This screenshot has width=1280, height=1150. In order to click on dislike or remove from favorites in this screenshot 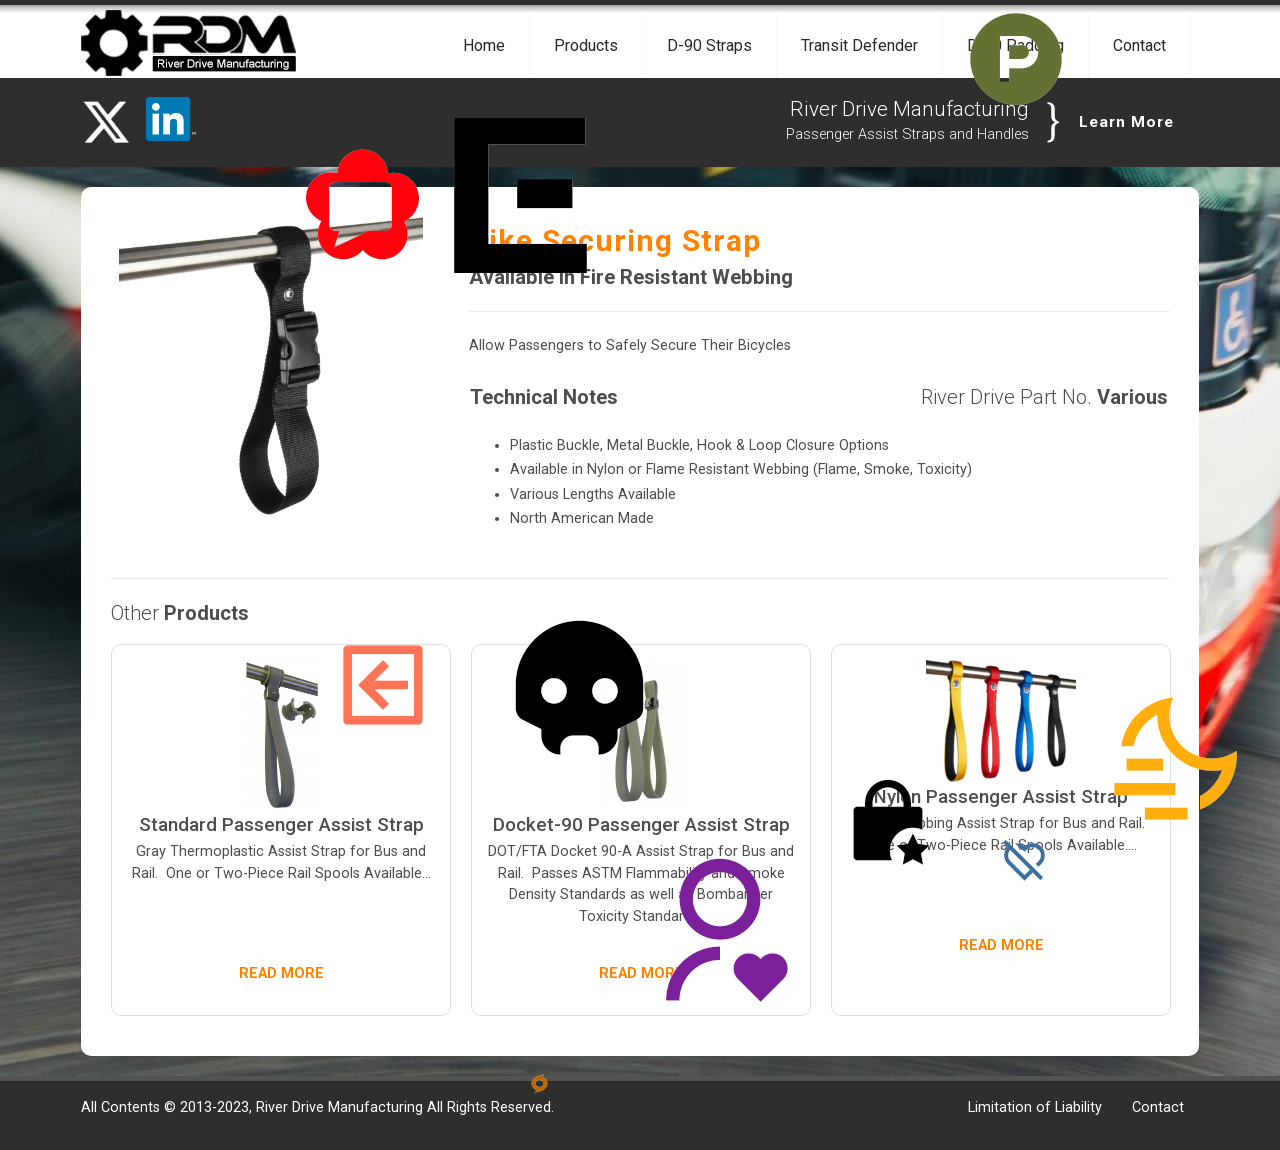, I will do `click(1024, 861)`.